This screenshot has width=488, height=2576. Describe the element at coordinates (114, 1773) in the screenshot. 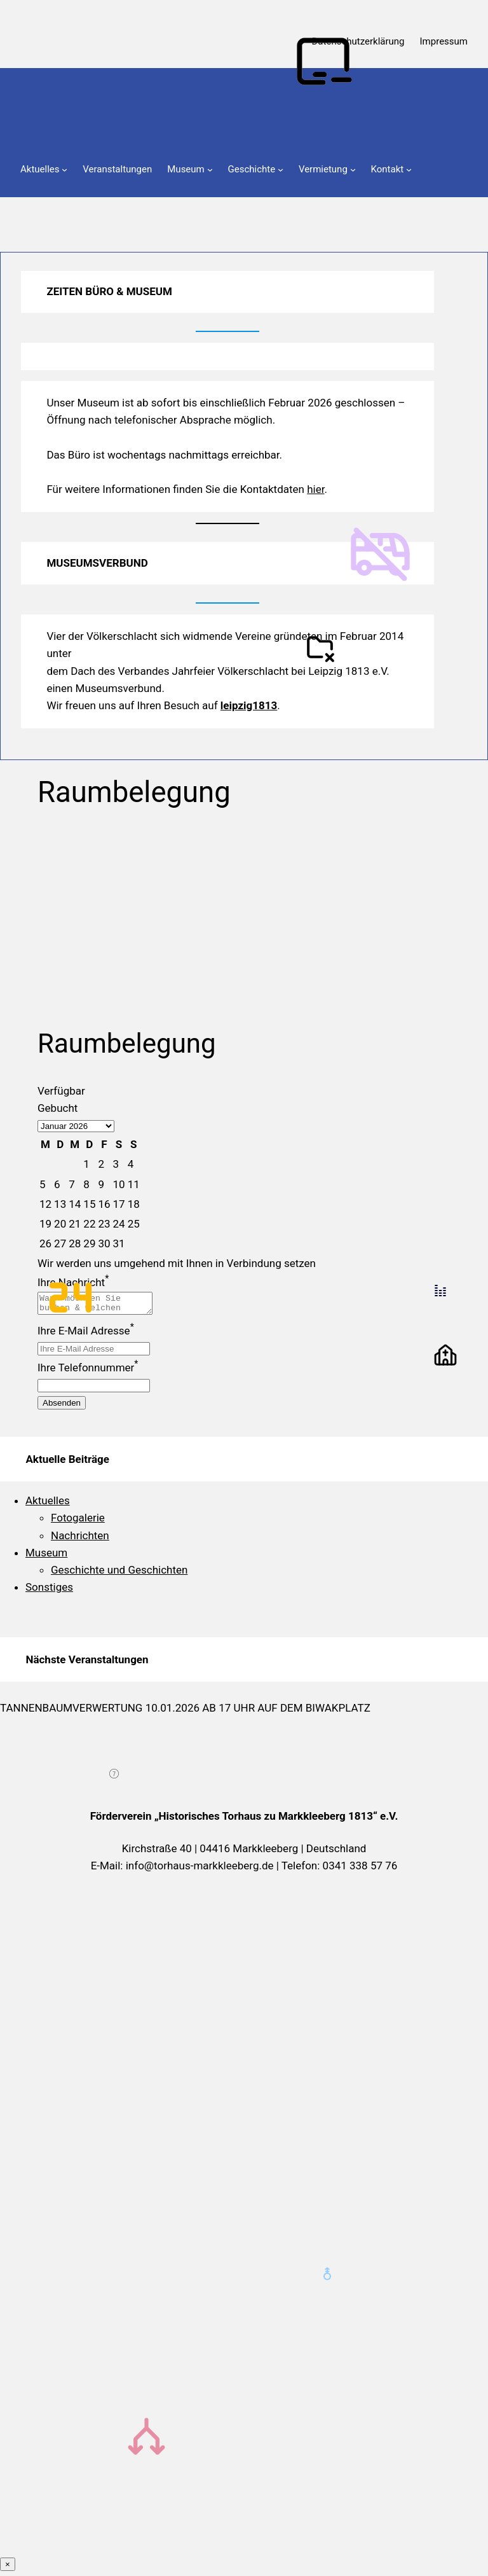

I see `indicates step 7 in a multi-step process` at that location.